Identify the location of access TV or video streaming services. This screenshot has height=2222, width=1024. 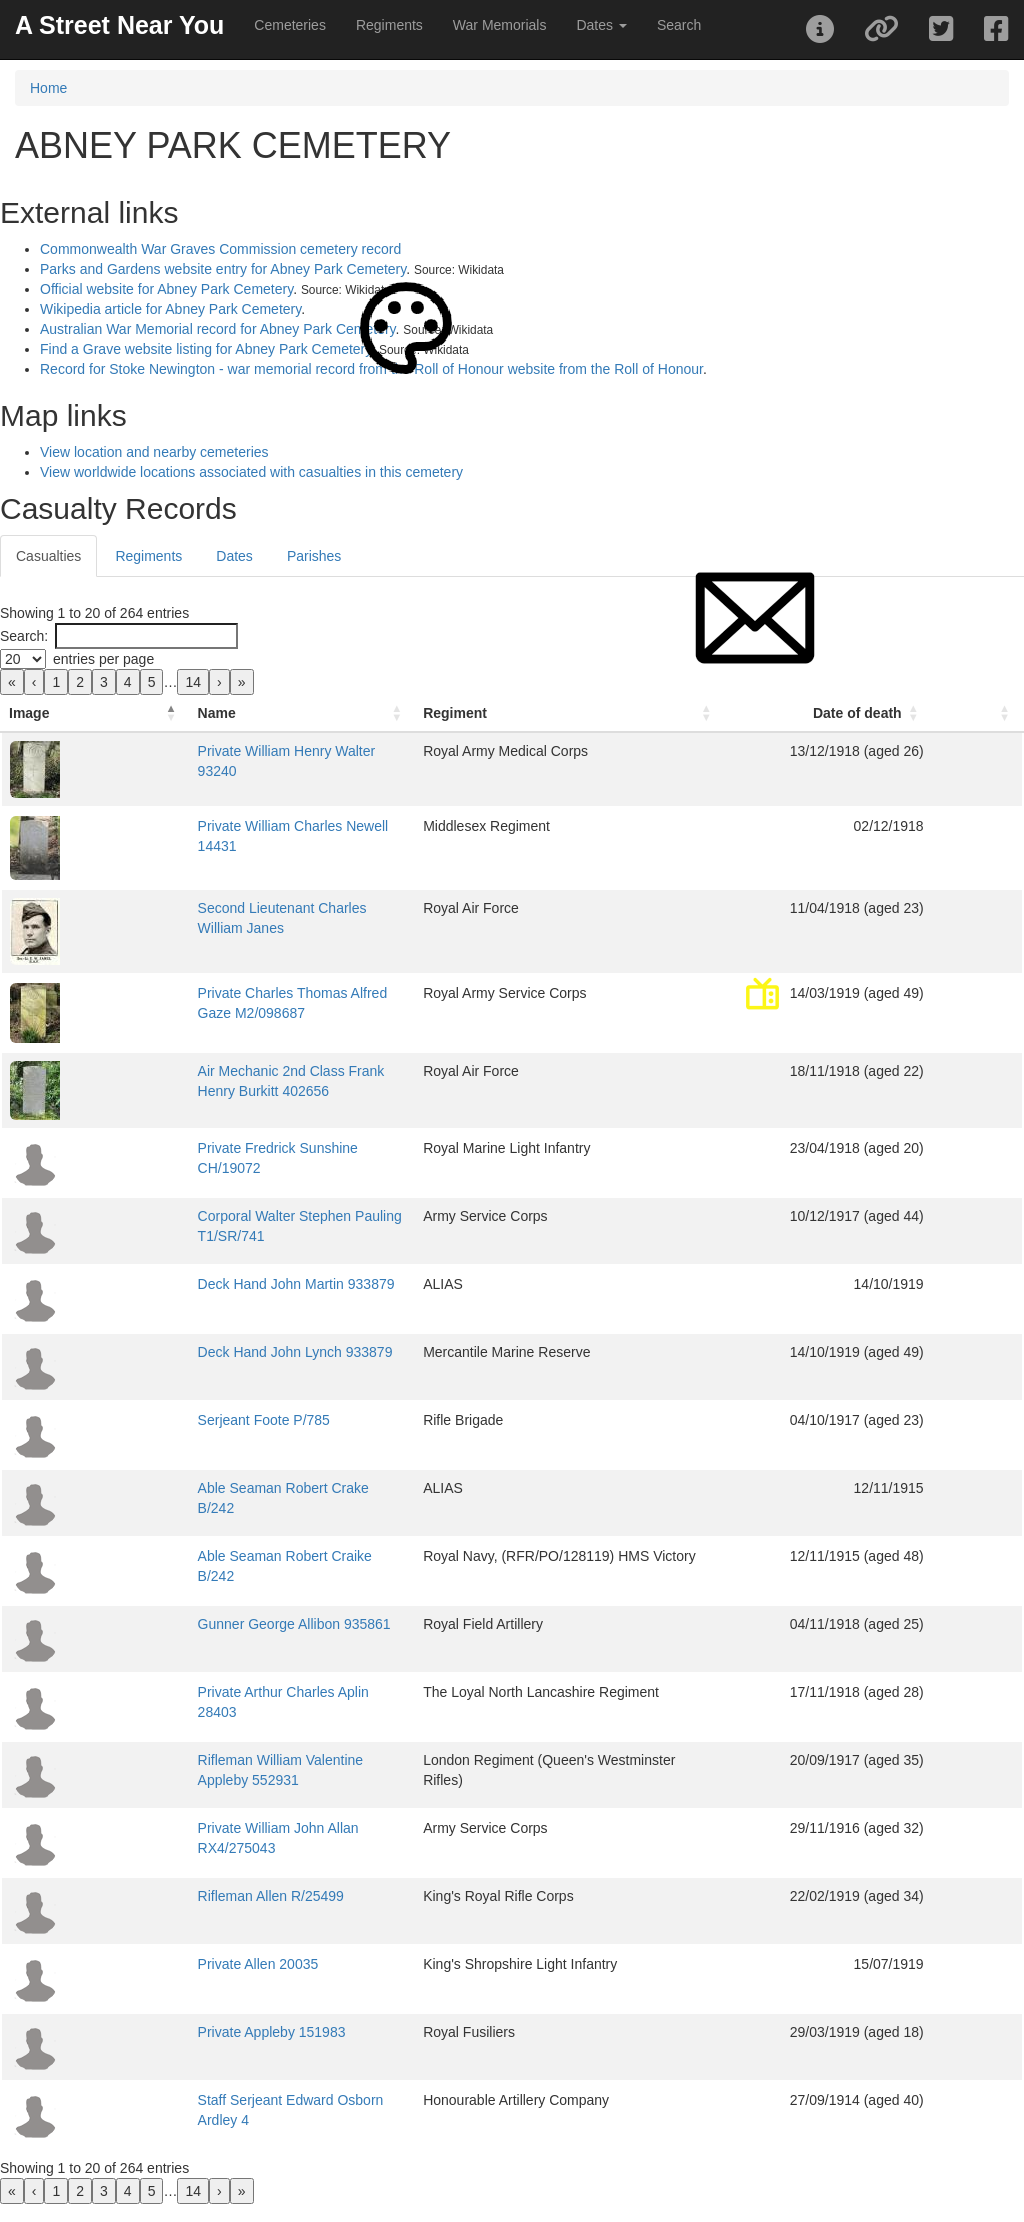
(762, 995).